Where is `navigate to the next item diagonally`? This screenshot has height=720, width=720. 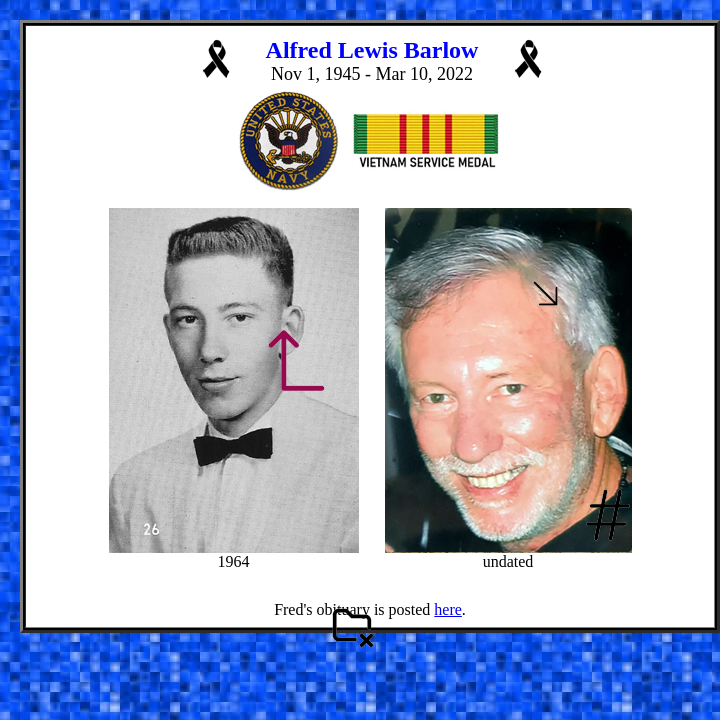 navigate to the next item diagonally is located at coordinates (545, 293).